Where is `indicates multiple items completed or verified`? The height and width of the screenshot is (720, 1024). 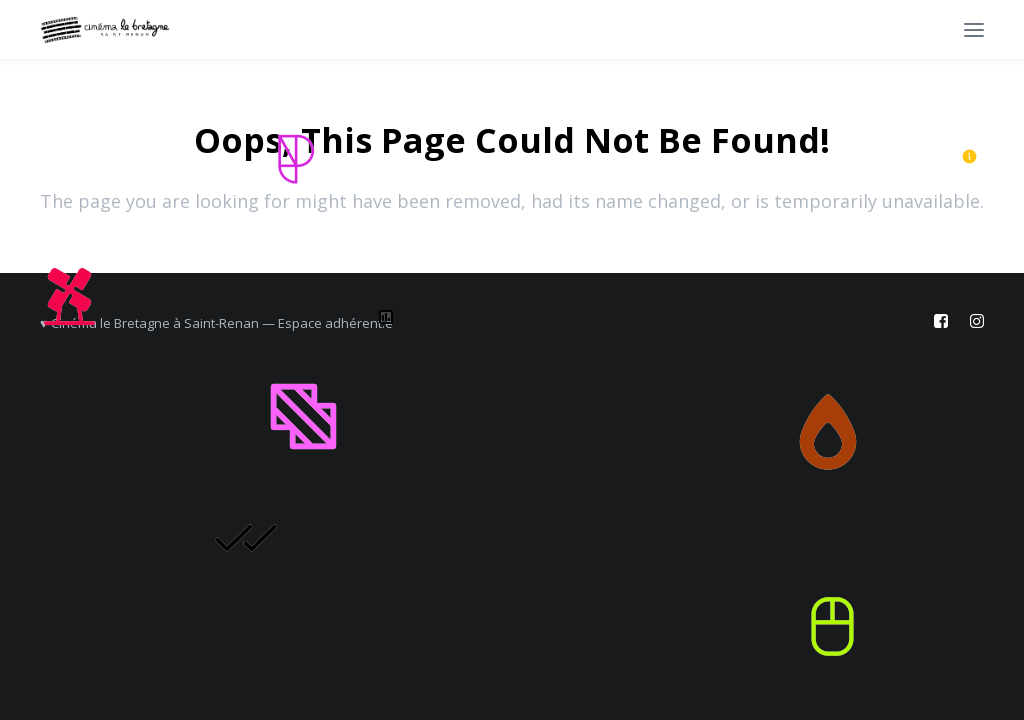 indicates multiple items completed or verified is located at coordinates (246, 539).